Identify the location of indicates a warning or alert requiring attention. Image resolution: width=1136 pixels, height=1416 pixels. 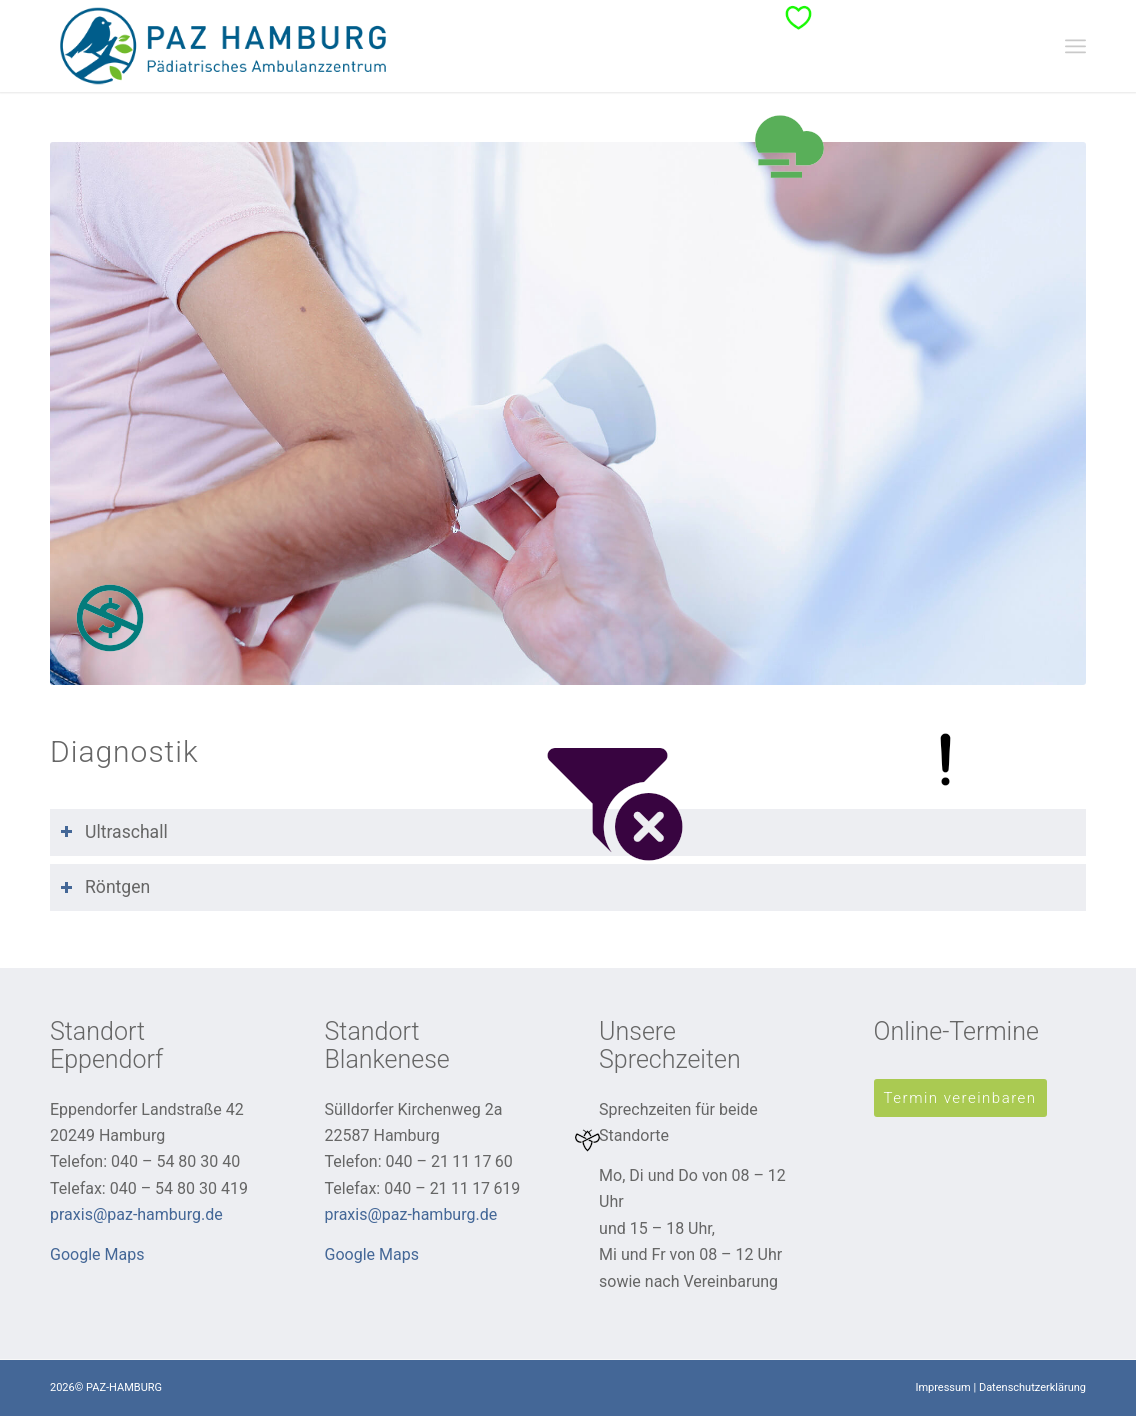
(945, 759).